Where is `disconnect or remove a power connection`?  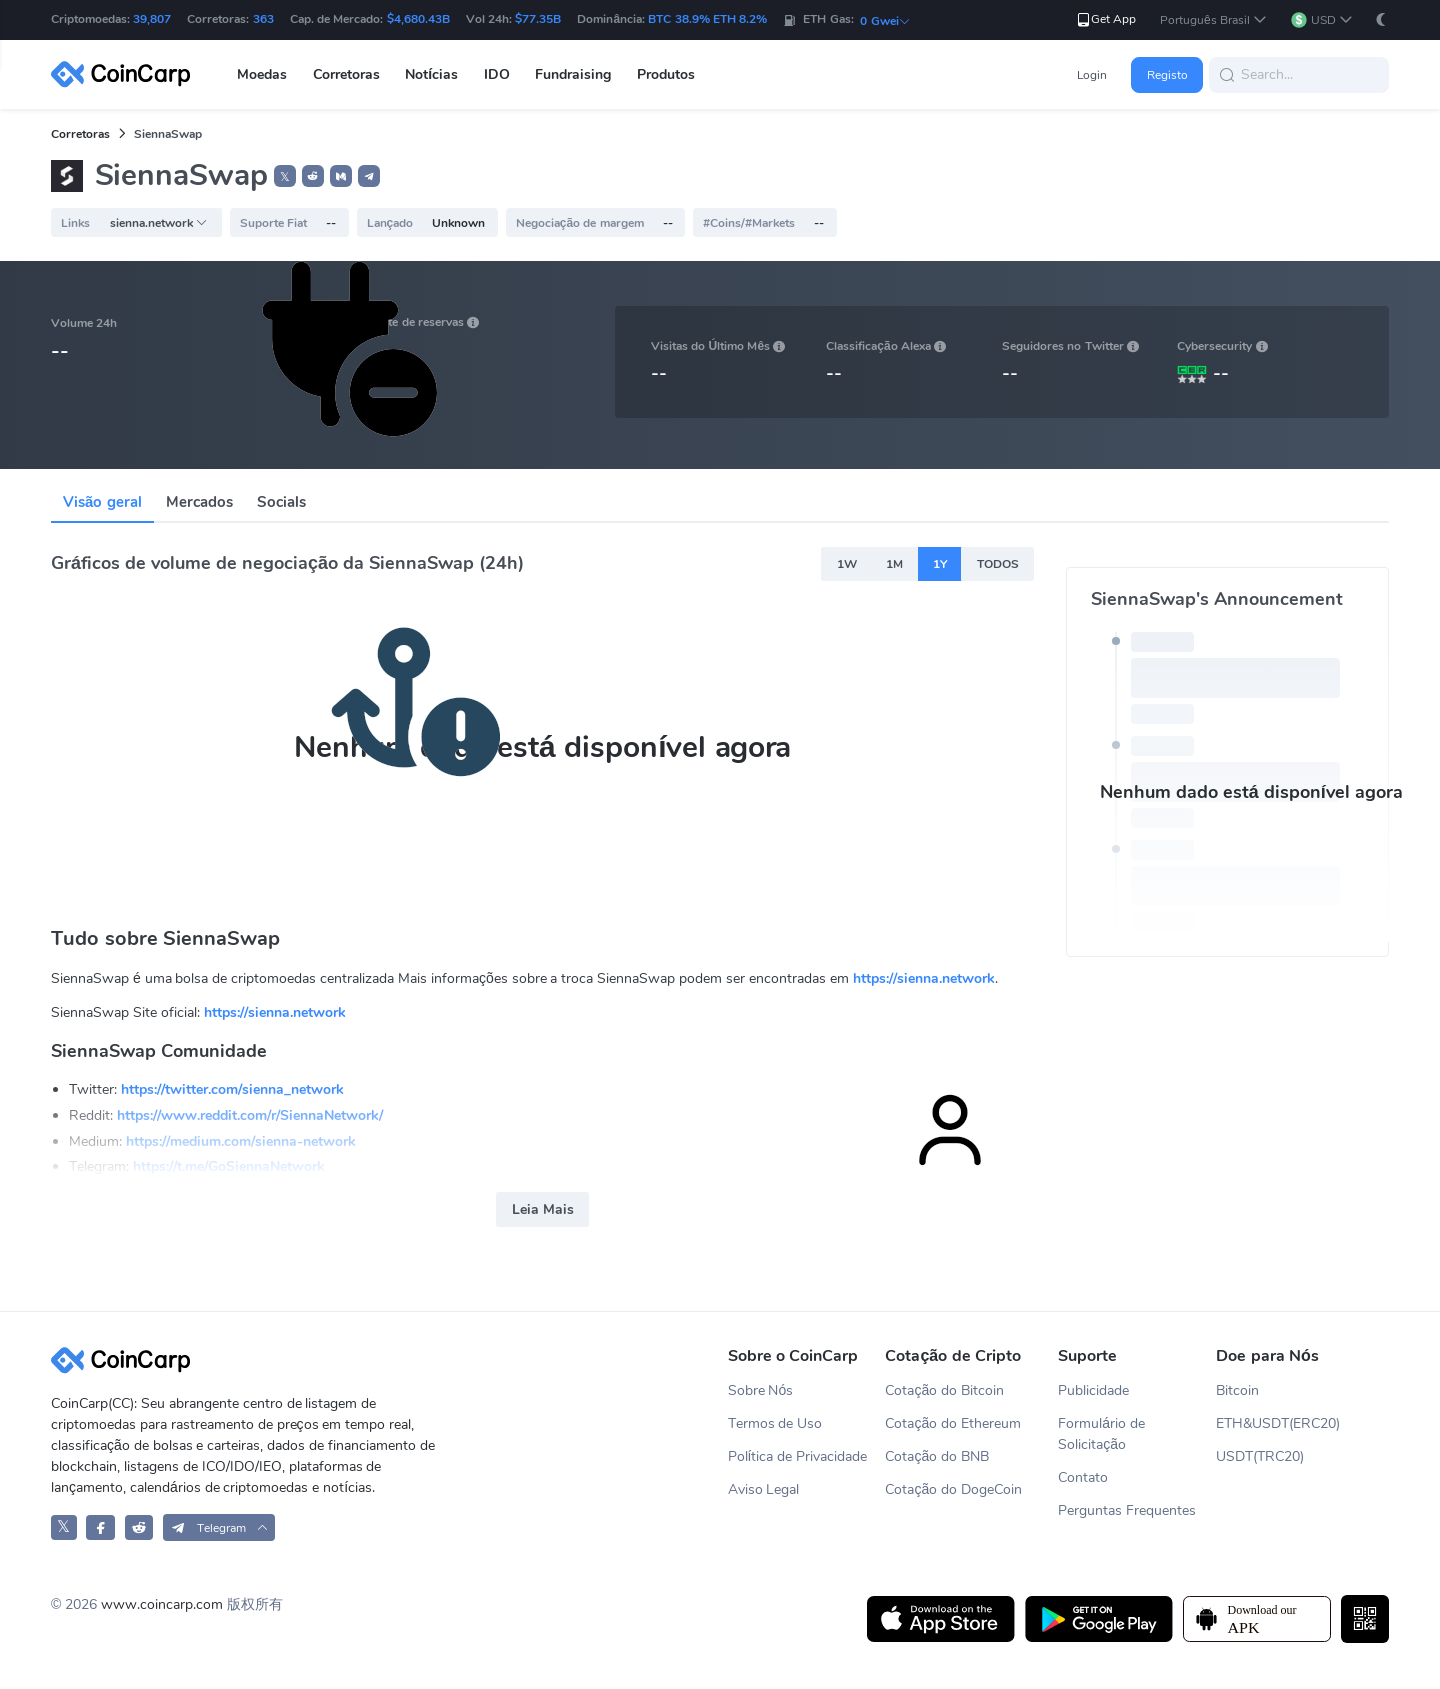 disconnect or remove a power connection is located at coordinates (340, 349).